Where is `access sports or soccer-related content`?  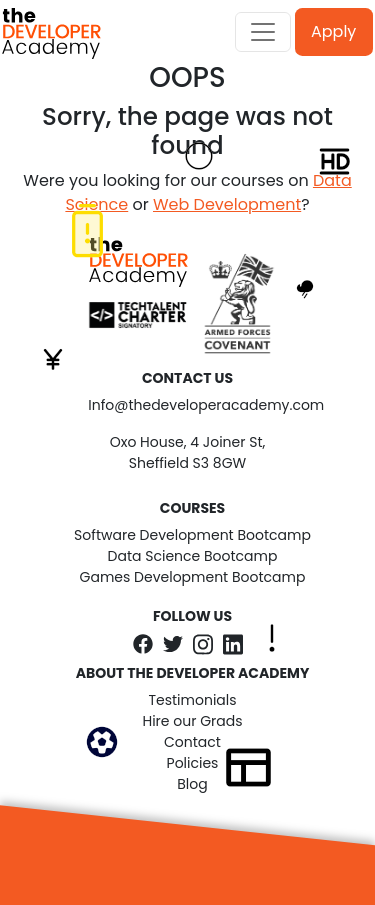 access sports or soccer-related content is located at coordinates (102, 742).